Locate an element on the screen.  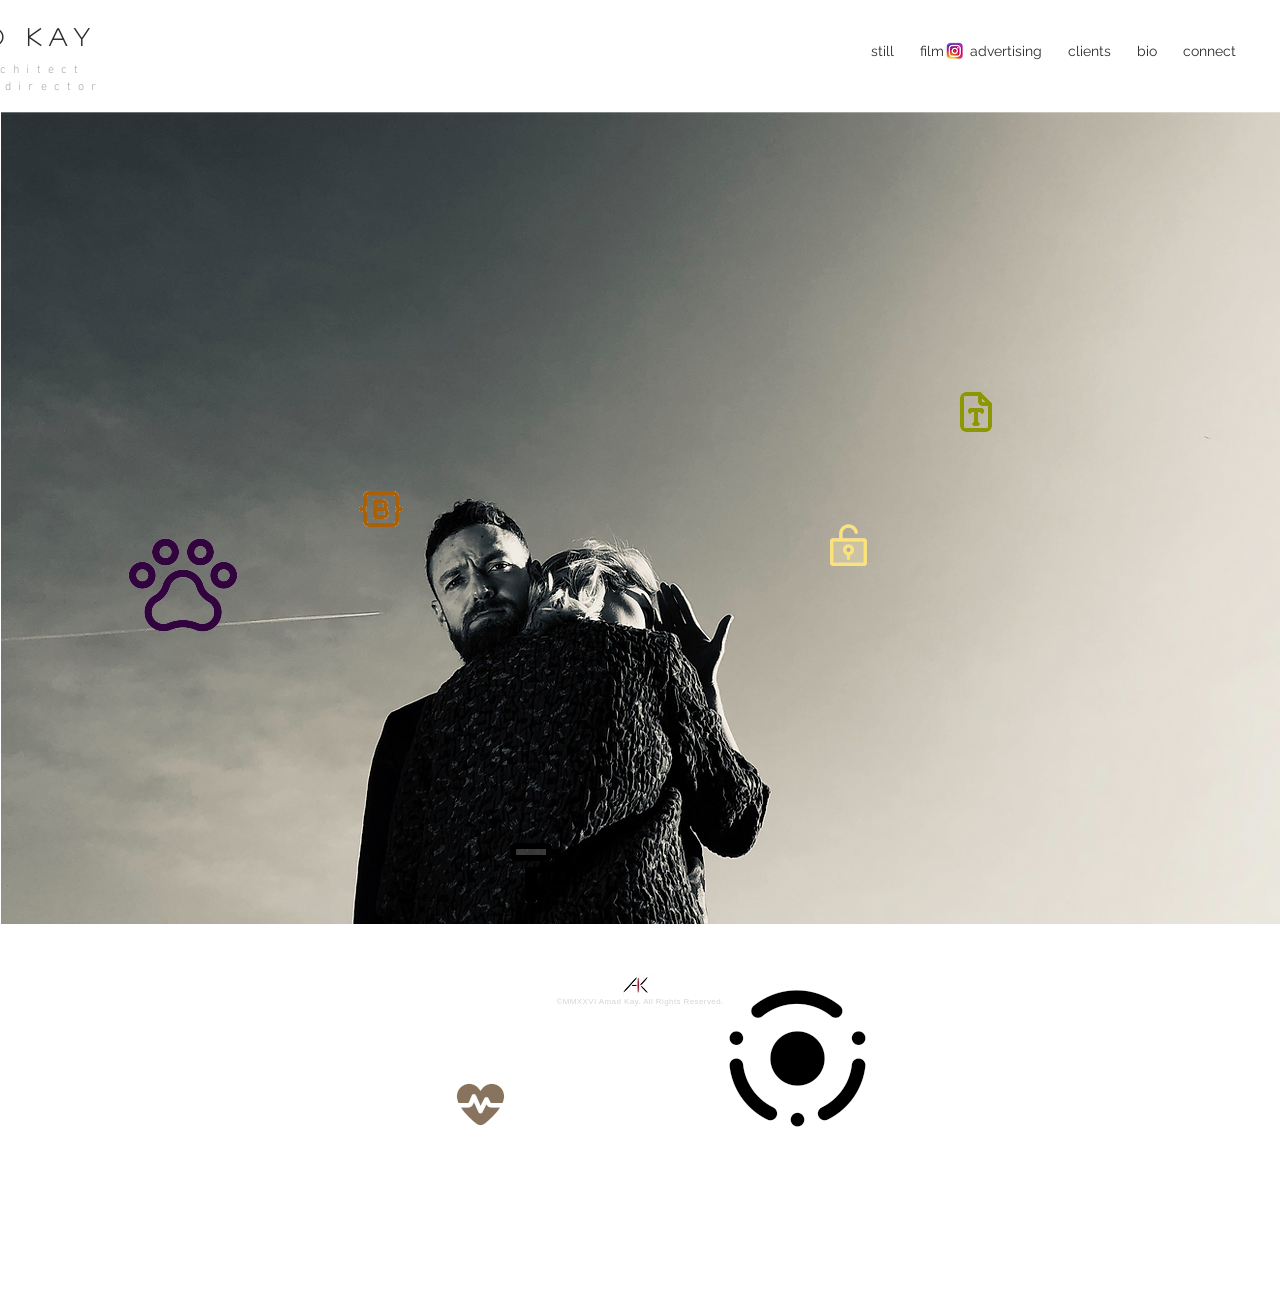
access science or chemistry features is located at coordinates (797, 1058).